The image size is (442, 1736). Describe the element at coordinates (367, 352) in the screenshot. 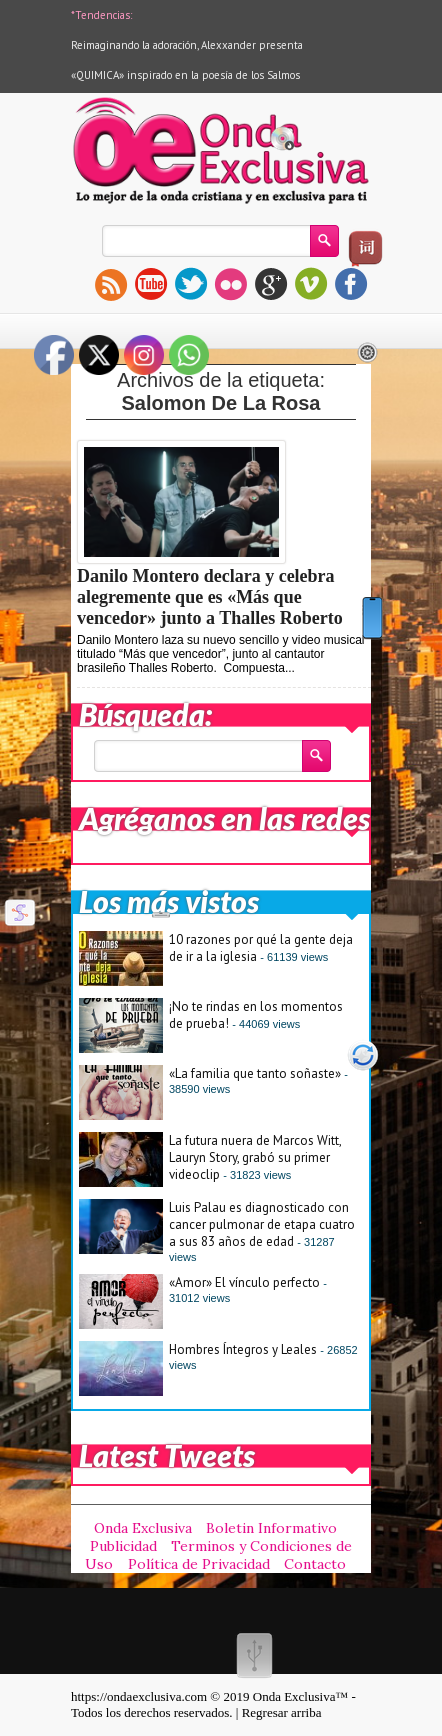

I see `view file properties and settings` at that location.